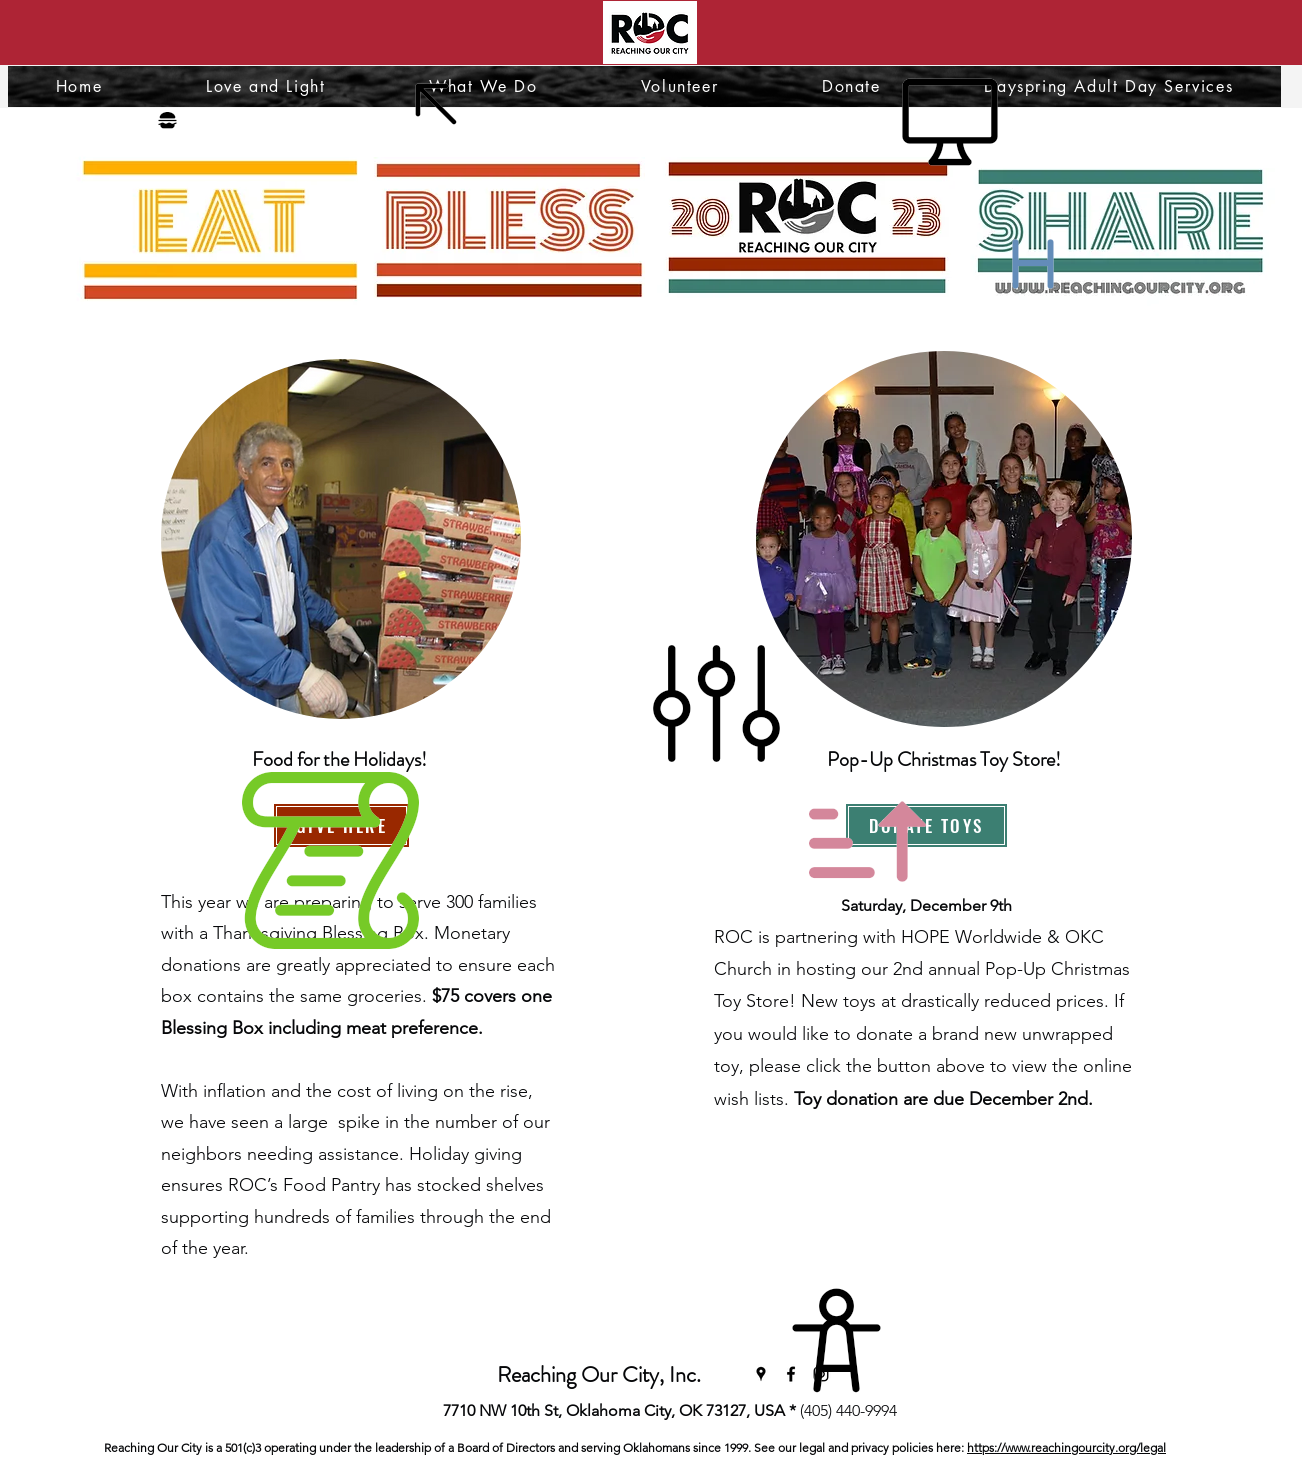  I want to click on sort items in ascending order, so click(867, 841).